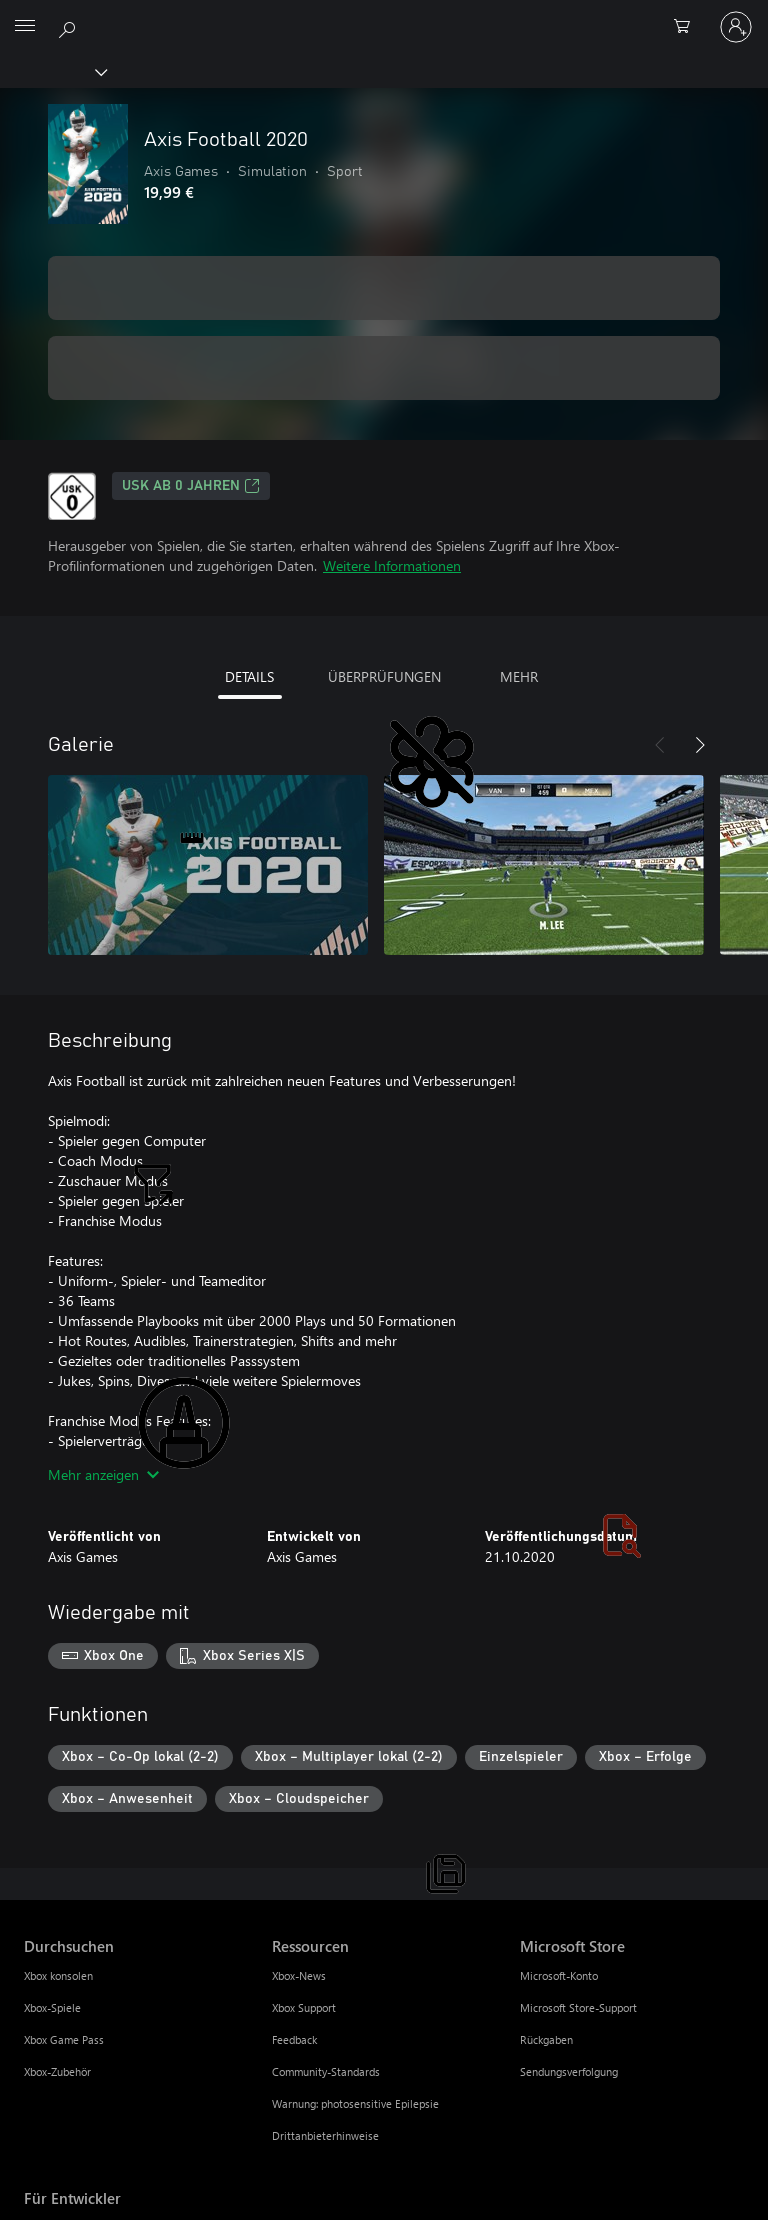 Image resolution: width=768 pixels, height=2220 pixels. Describe the element at coordinates (620, 1535) in the screenshot. I see `search within a document` at that location.